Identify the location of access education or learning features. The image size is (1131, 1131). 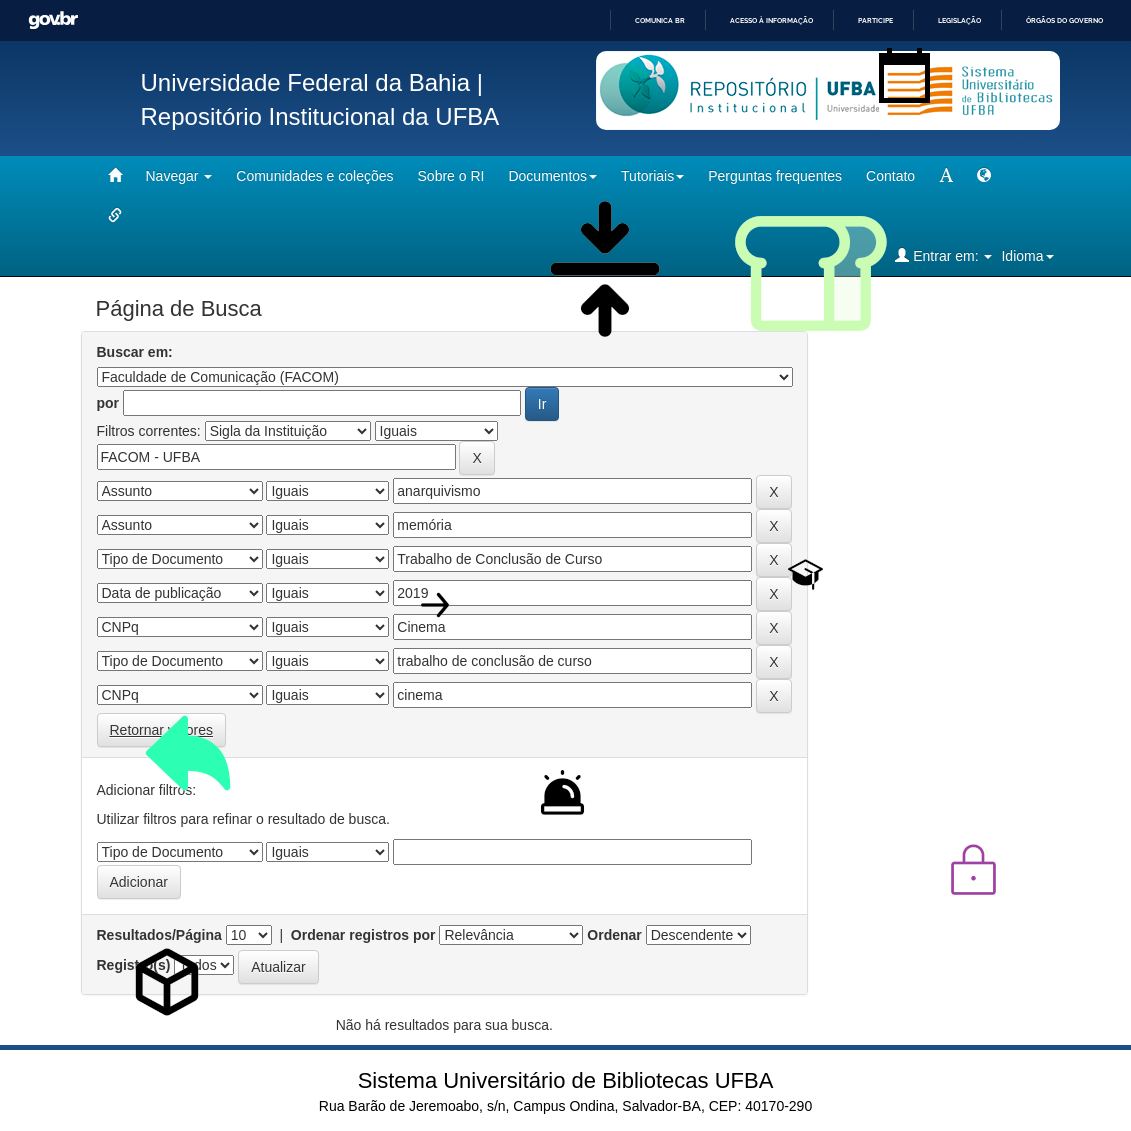
(805, 573).